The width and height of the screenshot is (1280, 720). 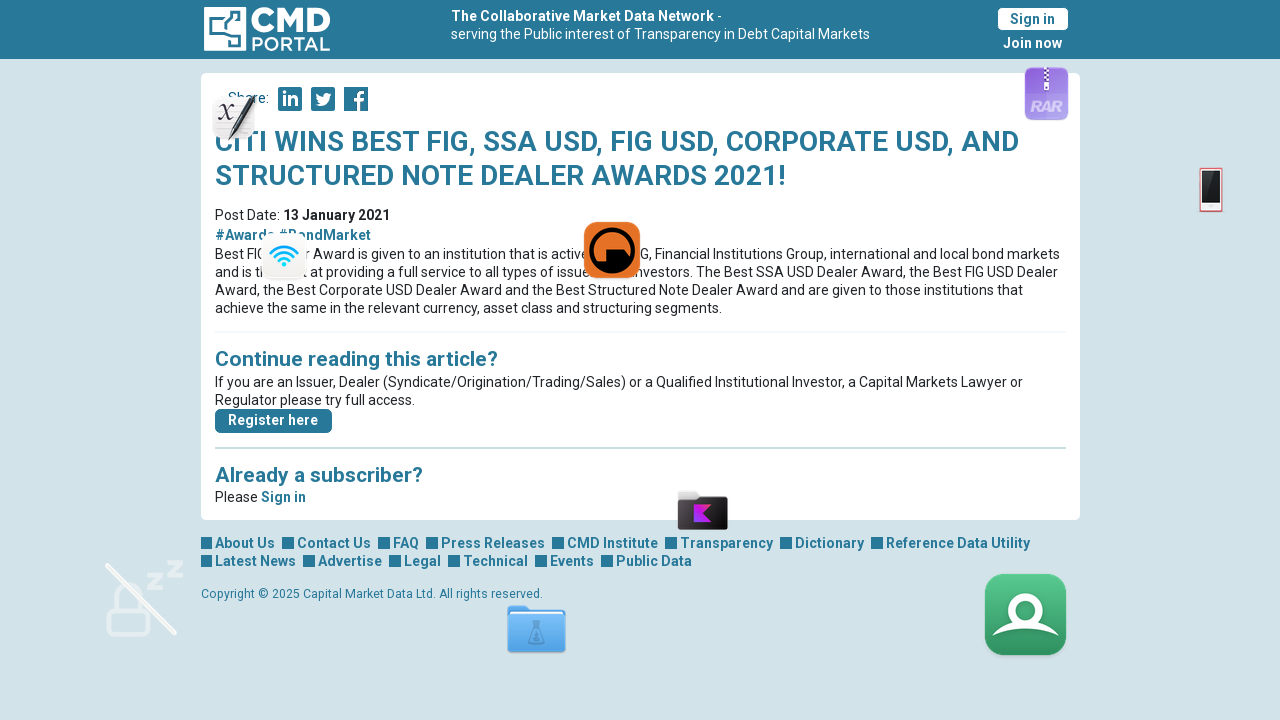 What do you see at coordinates (143, 598) in the screenshot?
I see `system sleep mode is currently disabled` at bounding box center [143, 598].